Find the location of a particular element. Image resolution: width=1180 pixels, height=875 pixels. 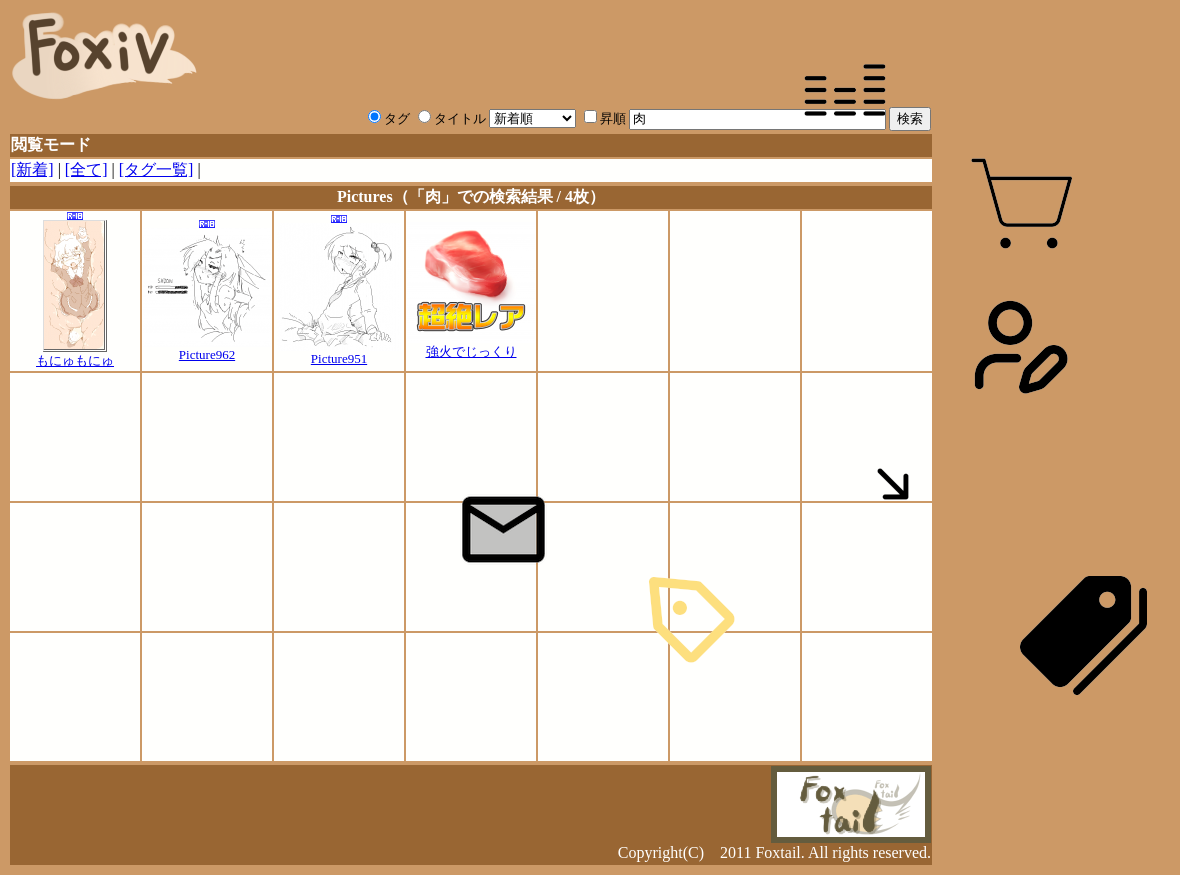

adjust audio equalizer settings is located at coordinates (845, 90).